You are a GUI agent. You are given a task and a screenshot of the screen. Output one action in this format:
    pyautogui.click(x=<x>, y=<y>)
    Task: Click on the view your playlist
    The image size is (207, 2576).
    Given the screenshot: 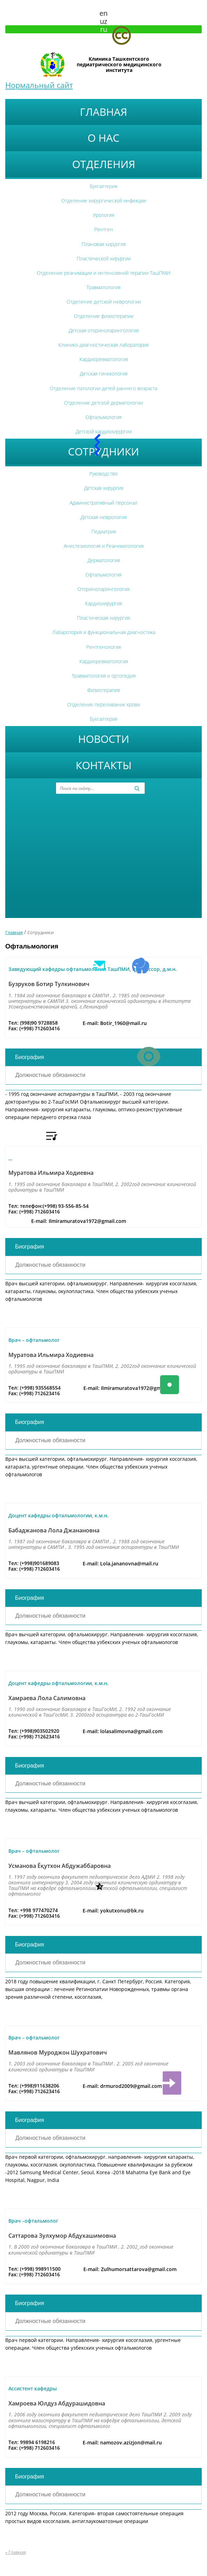 What is the action you would take?
    pyautogui.click(x=51, y=1136)
    